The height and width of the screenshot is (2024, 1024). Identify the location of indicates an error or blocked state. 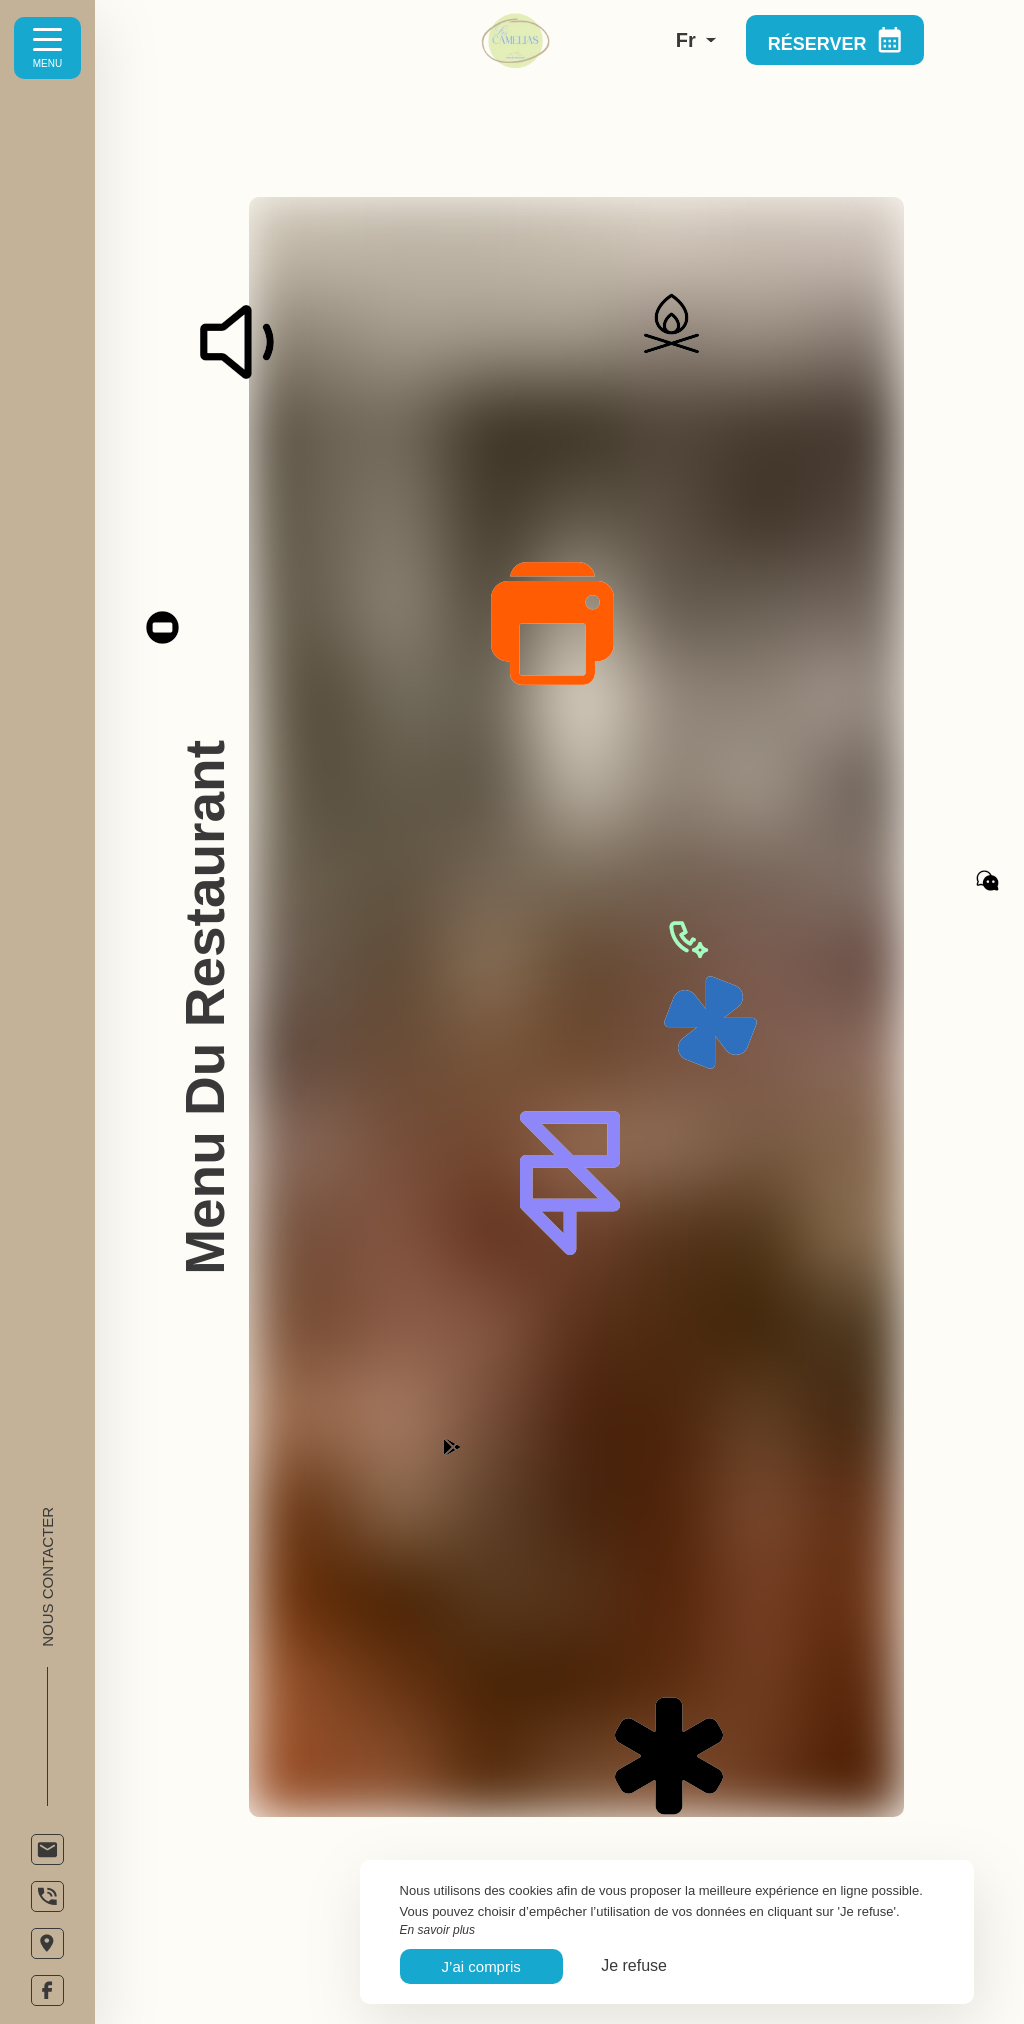
(162, 627).